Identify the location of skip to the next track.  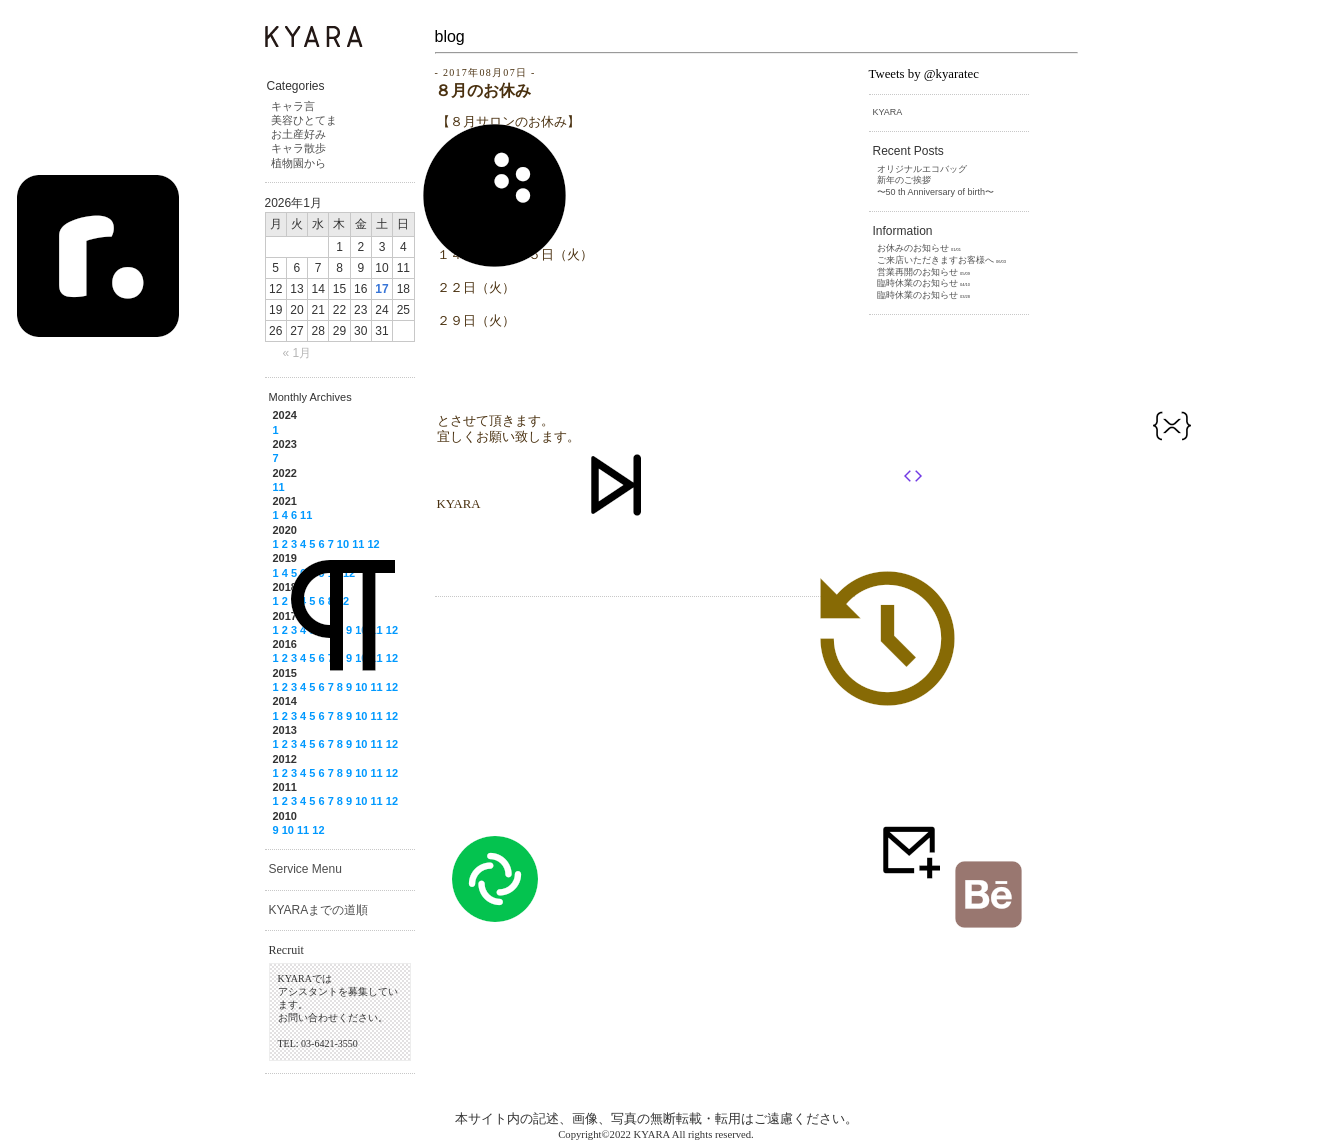
(618, 485).